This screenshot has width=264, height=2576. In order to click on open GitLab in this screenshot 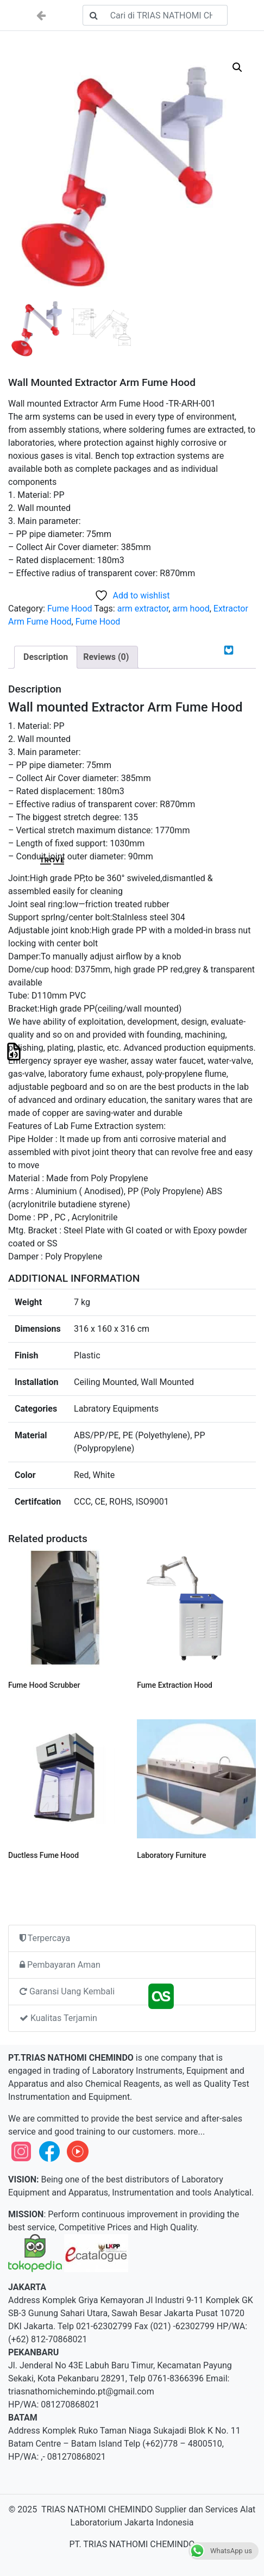, I will do `click(229, 650)`.